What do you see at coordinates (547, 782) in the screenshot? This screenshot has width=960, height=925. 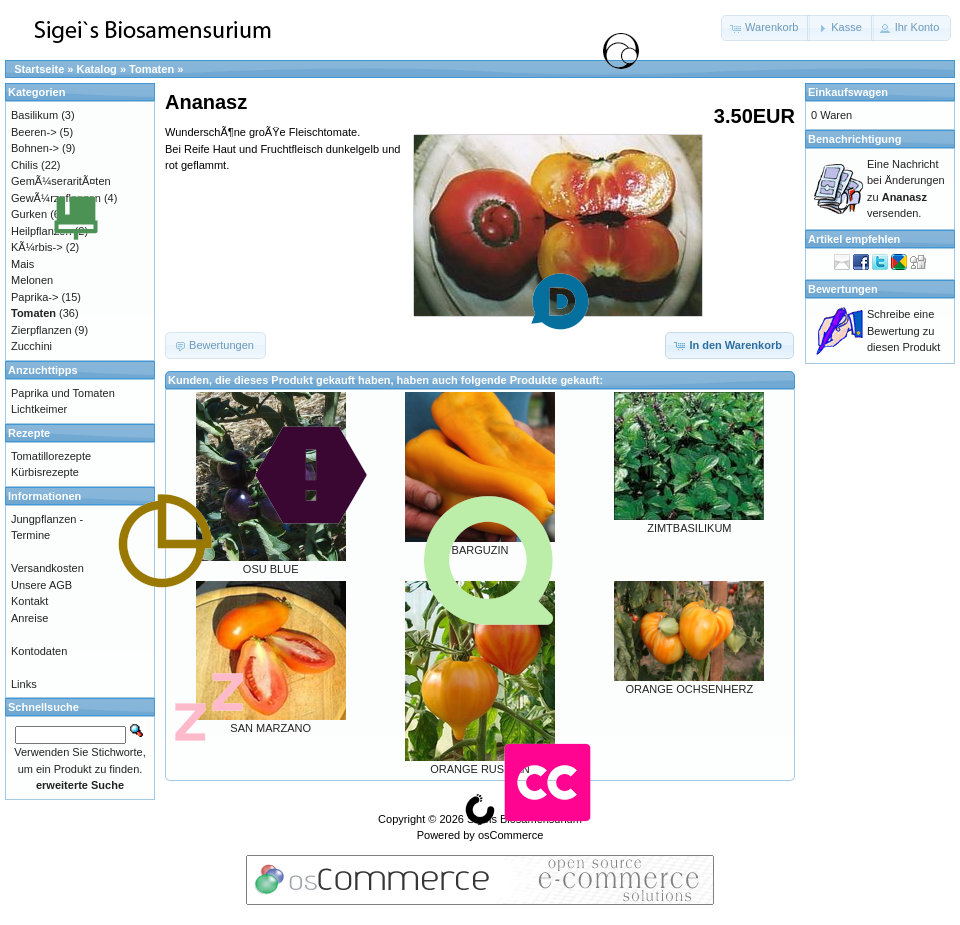 I see `enable closed captions for video content` at bounding box center [547, 782].